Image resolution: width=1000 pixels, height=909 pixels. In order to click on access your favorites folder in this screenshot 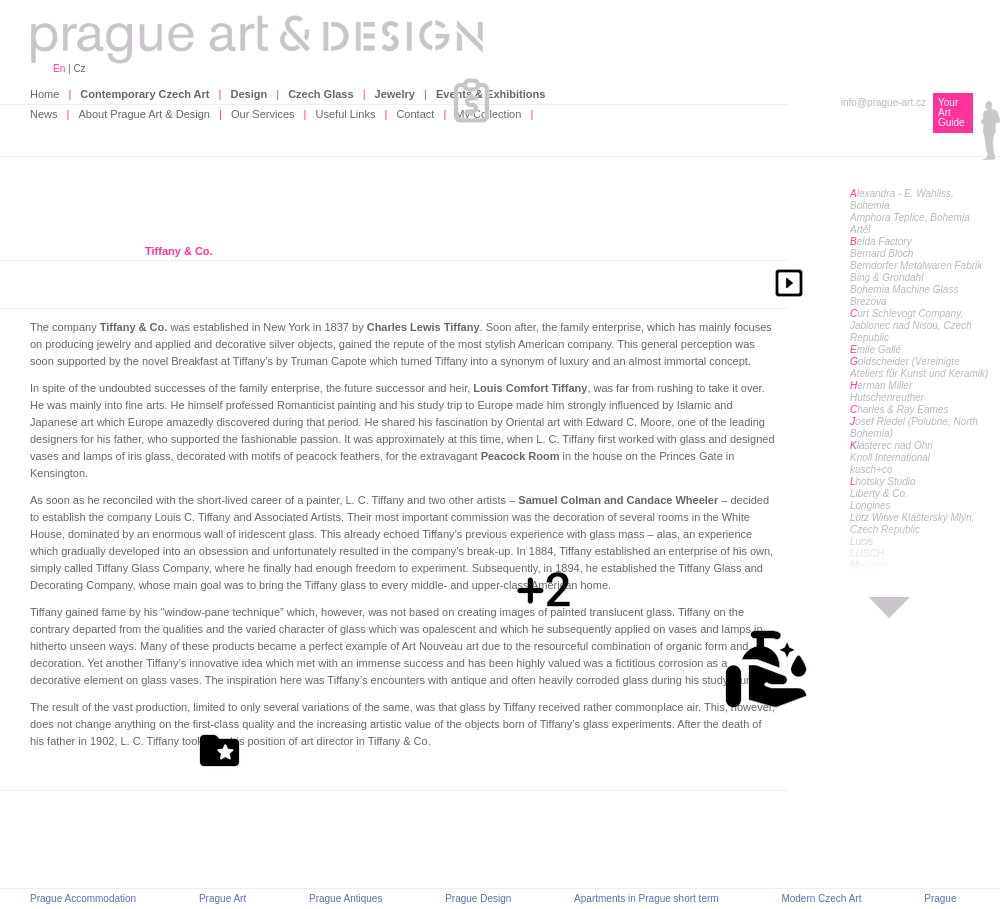, I will do `click(219, 750)`.